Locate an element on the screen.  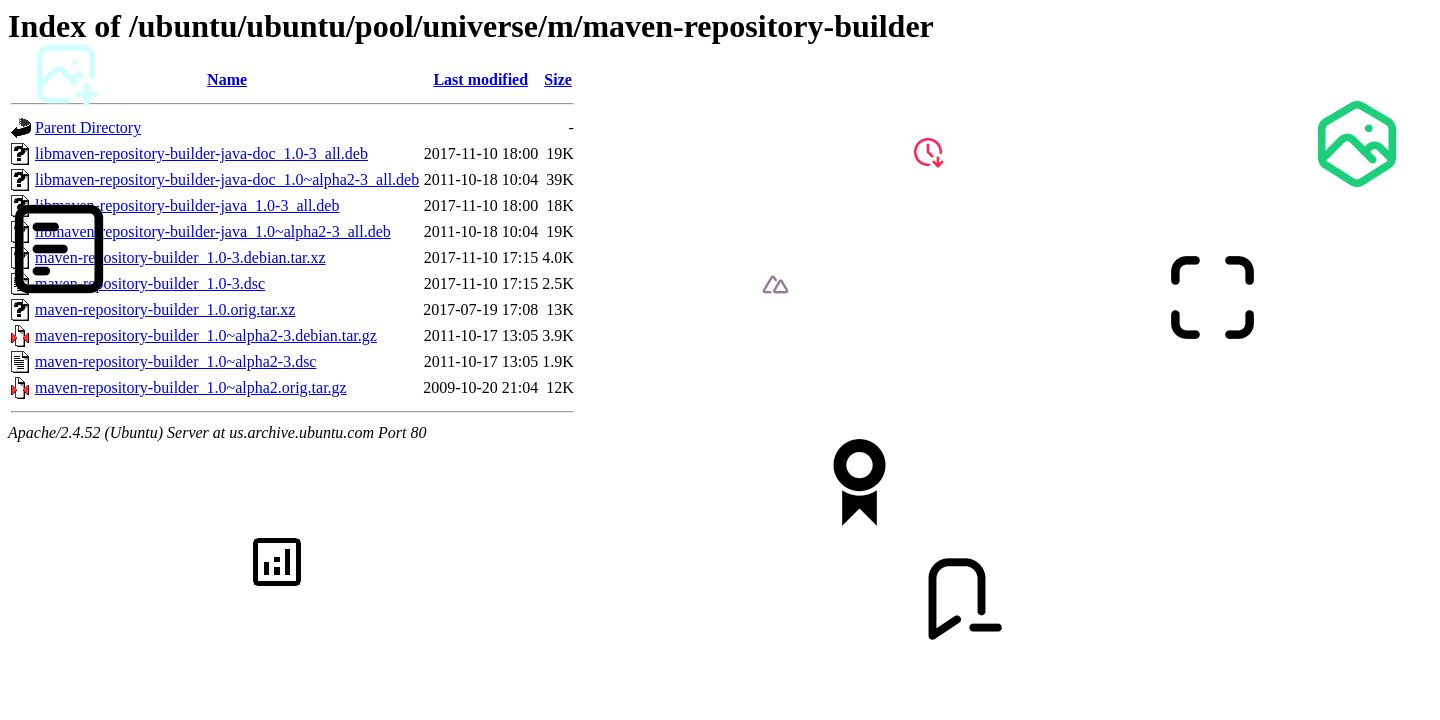
nuxt.js framework logo is located at coordinates (775, 284).